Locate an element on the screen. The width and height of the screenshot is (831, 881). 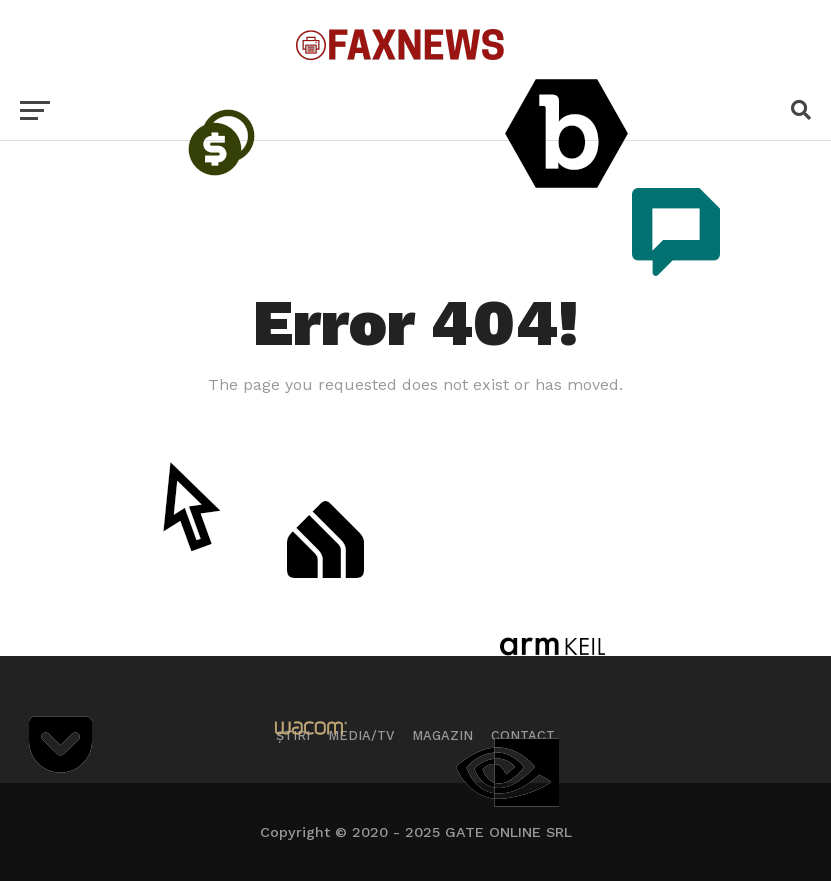
cursor pointer indicating selection mode is located at coordinates (186, 507).